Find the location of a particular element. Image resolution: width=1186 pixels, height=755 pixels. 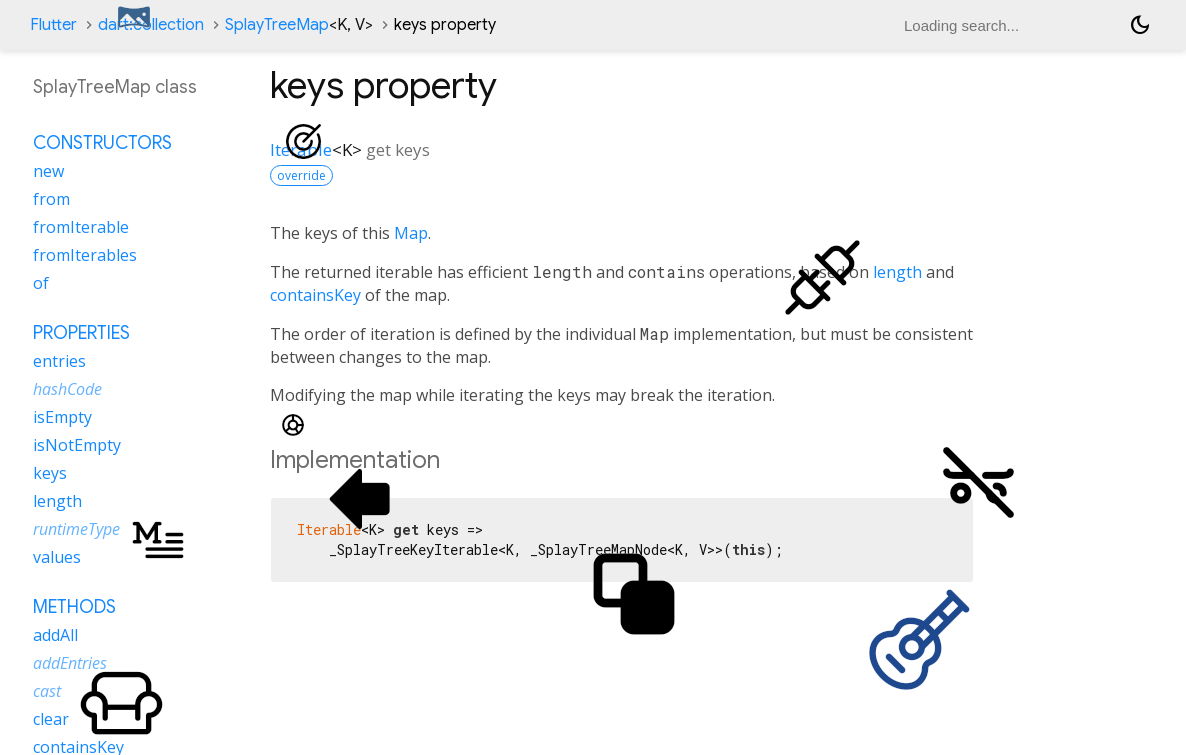

copy to clipboard is located at coordinates (634, 594).